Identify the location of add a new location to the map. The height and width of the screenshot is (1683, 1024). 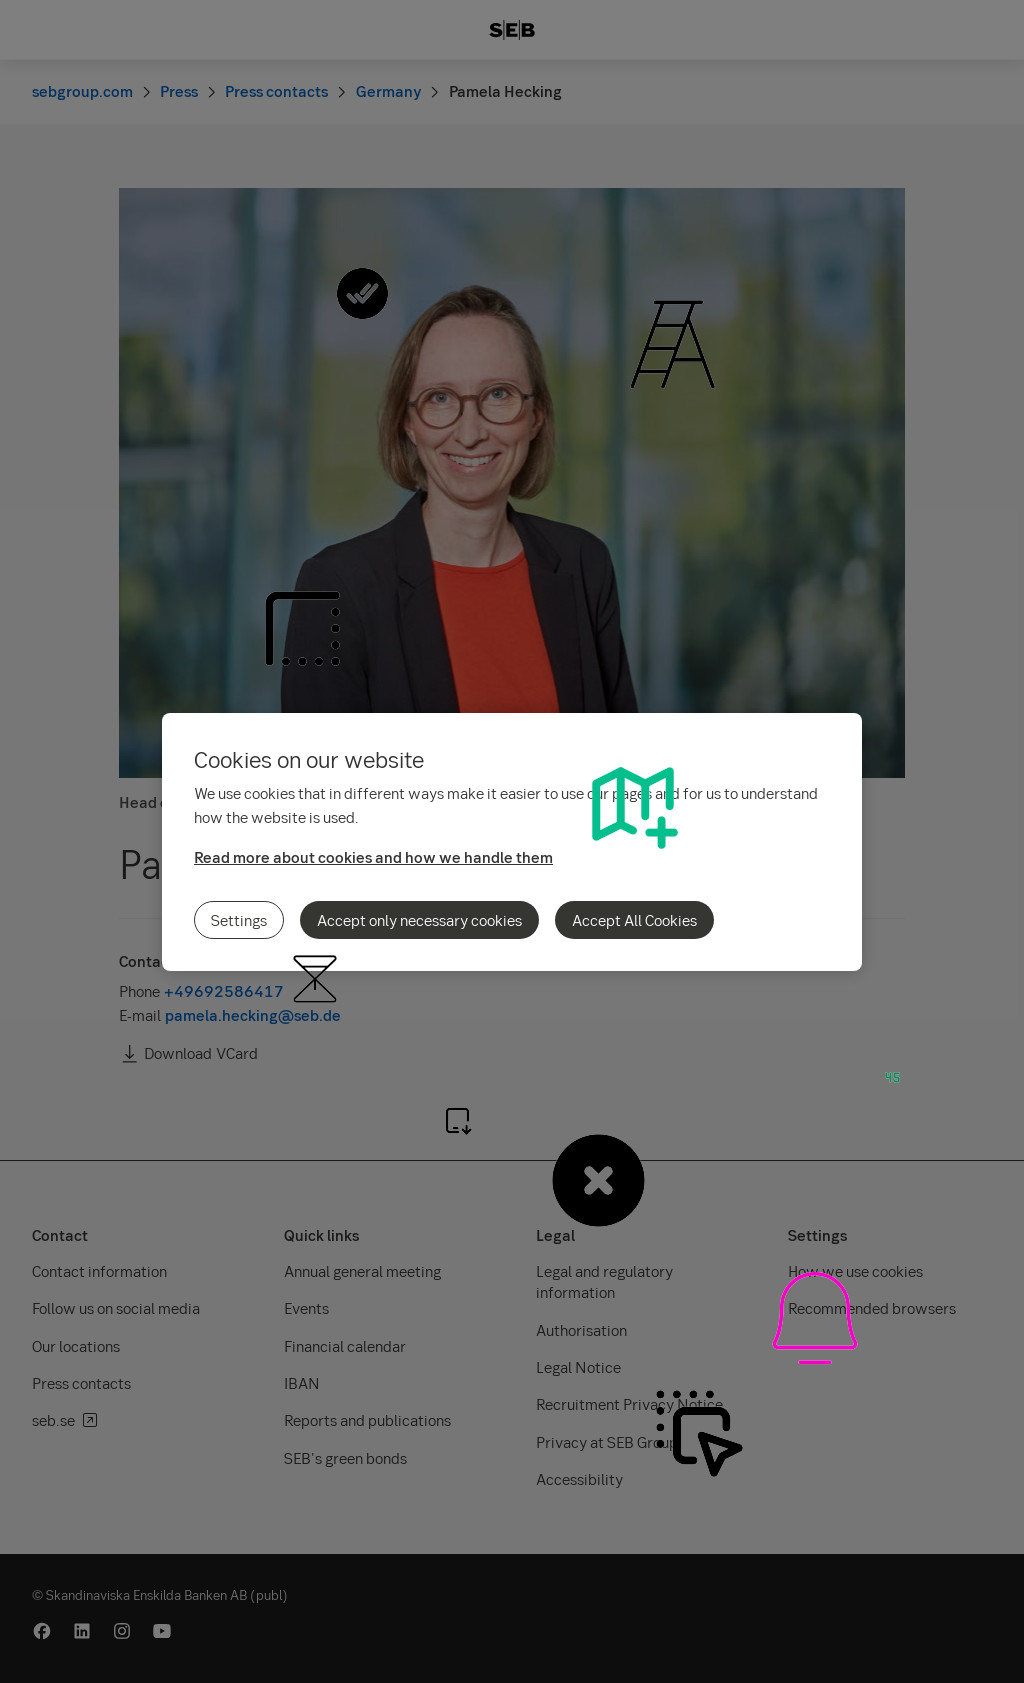
(633, 804).